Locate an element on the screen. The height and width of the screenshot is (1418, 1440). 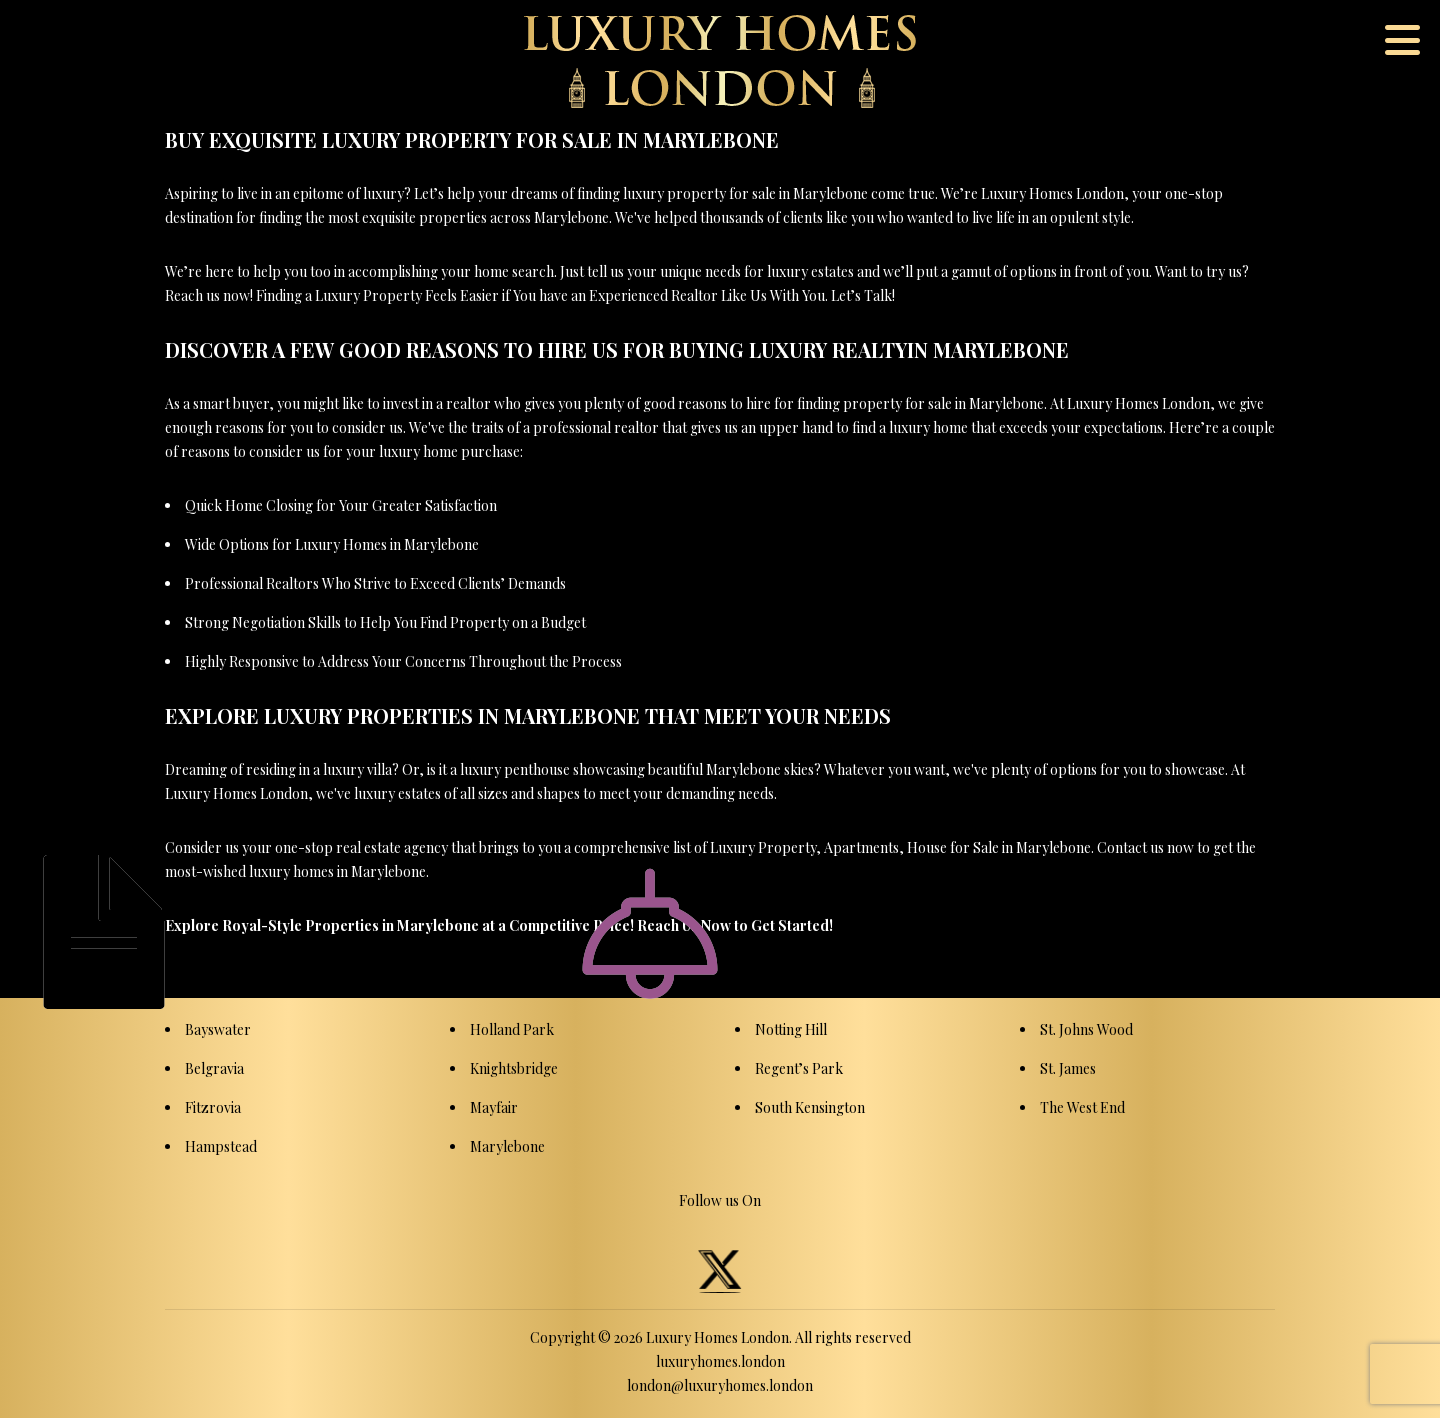
toggle pendant lamp or ceiling light is located at coordinates (650, 941).